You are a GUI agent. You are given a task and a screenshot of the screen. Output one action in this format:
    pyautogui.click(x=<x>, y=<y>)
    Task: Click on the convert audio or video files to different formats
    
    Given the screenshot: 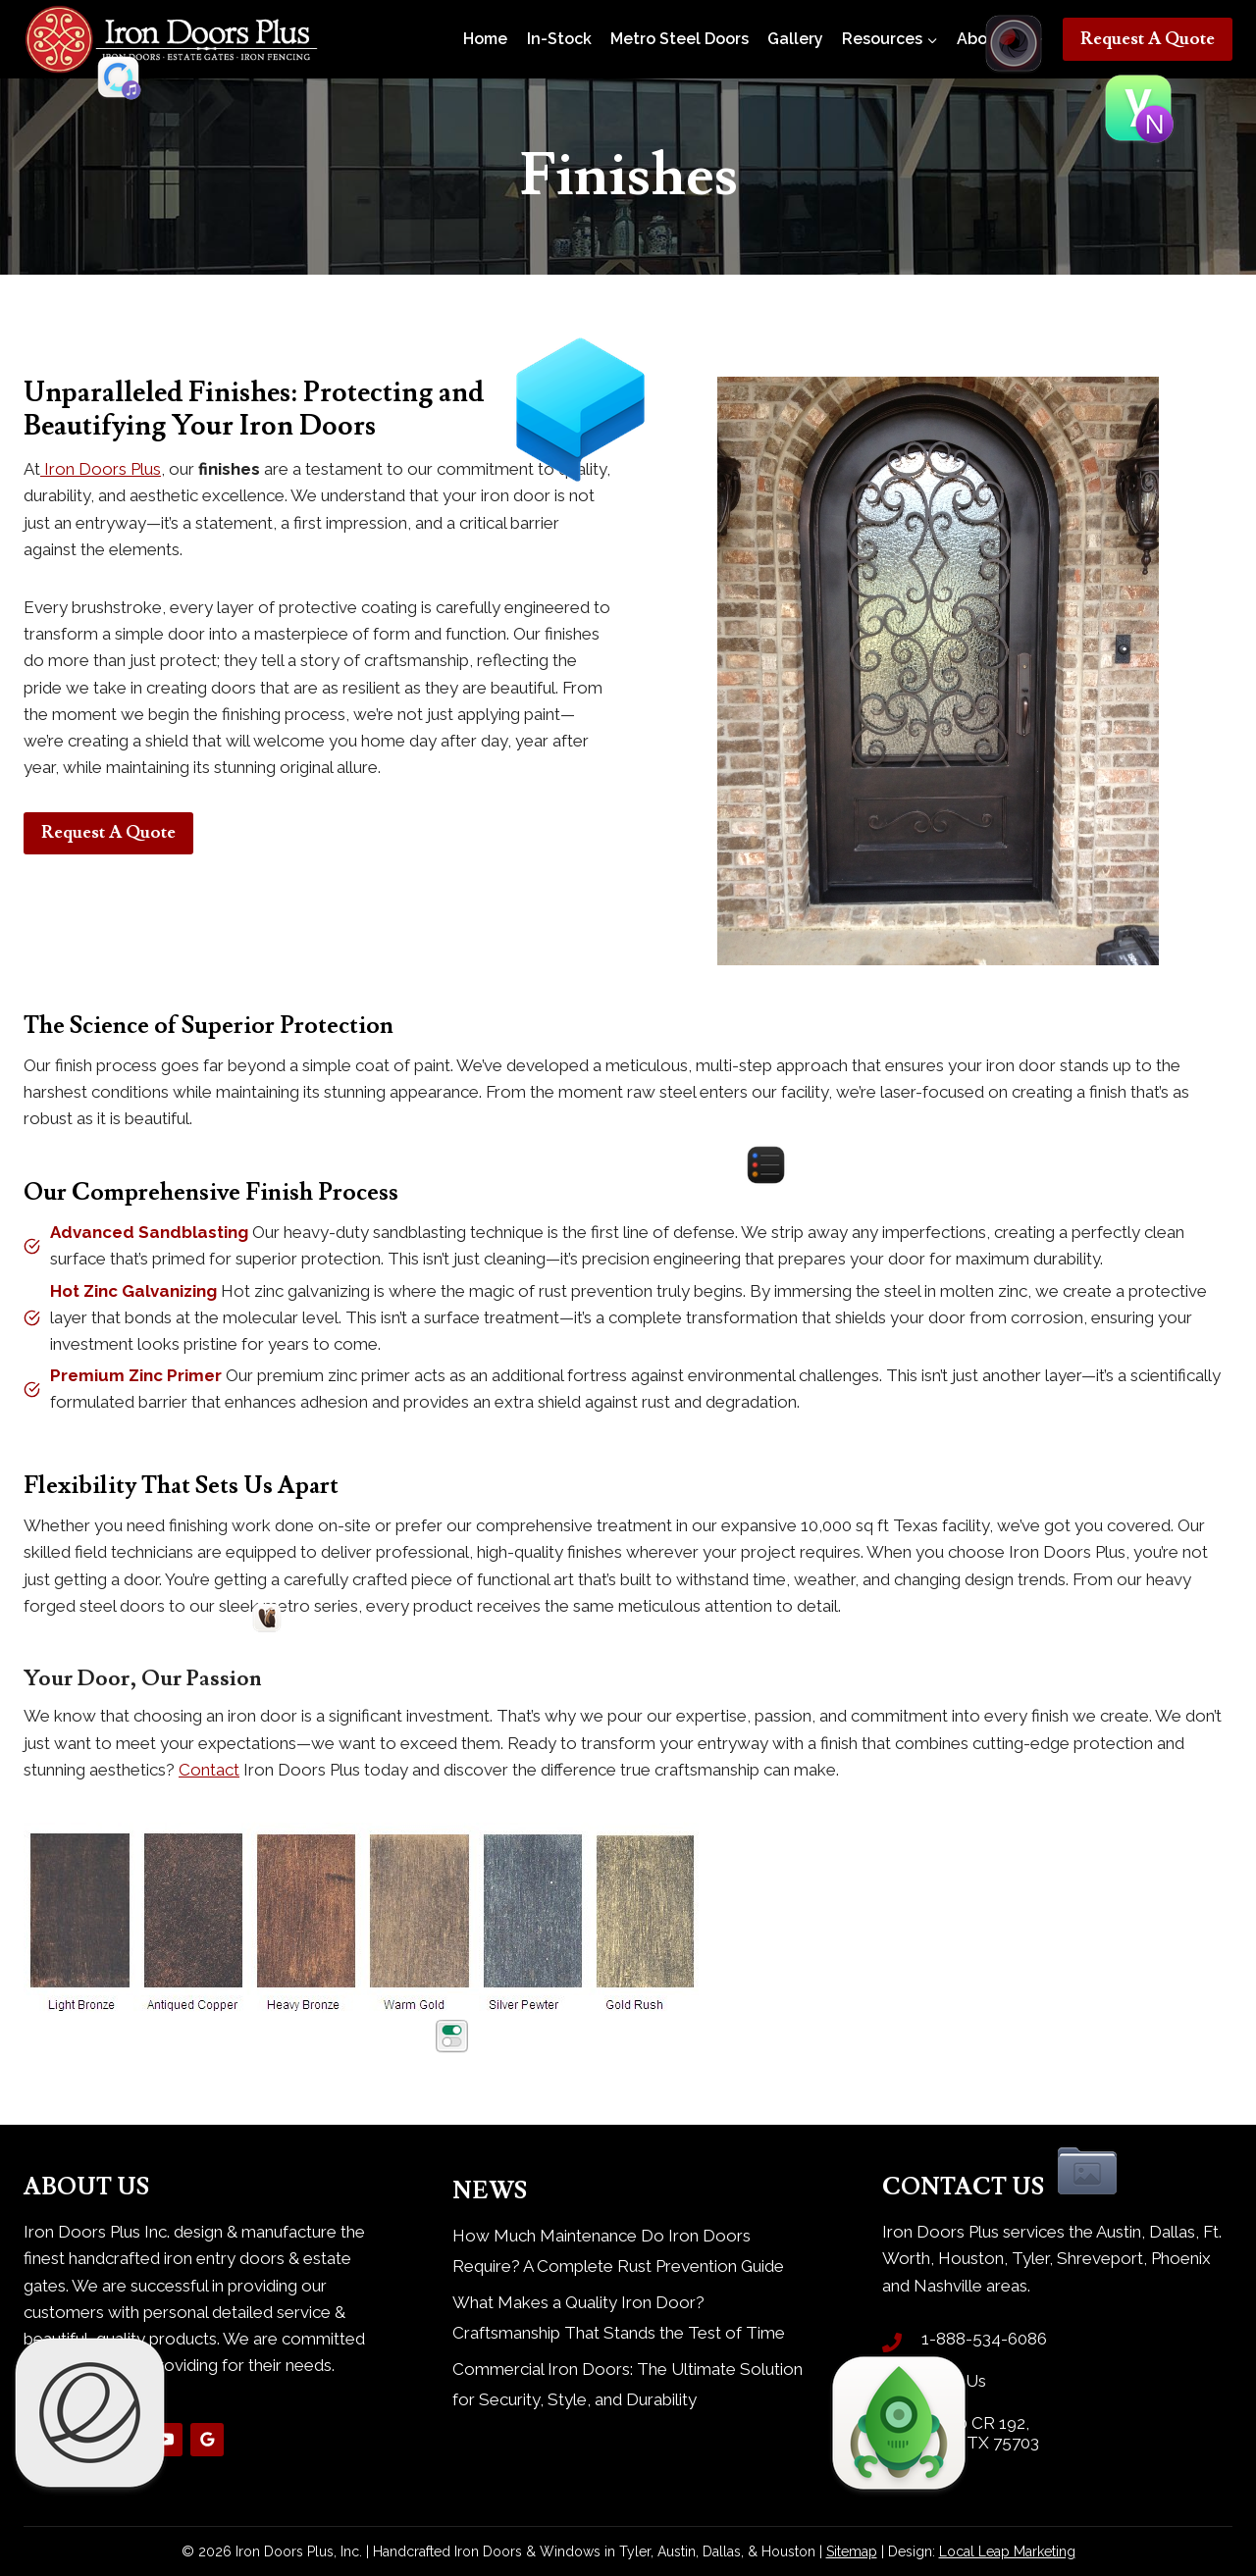 What is the action you would take?
    pyautogui.click(x=118, y=77)
    